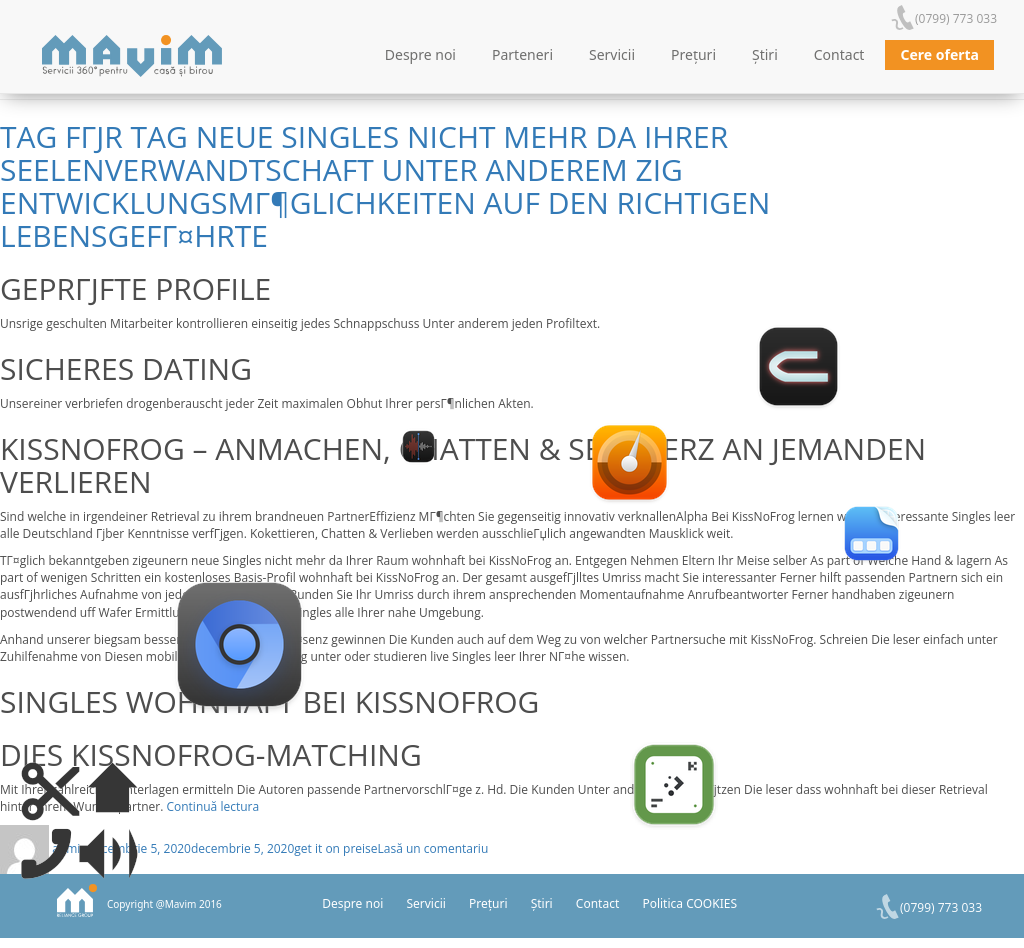  What do you see at coordinates (871, 533) in the screenshot?
I see `open desktop app or file manager` at bounding box center [871, 533].